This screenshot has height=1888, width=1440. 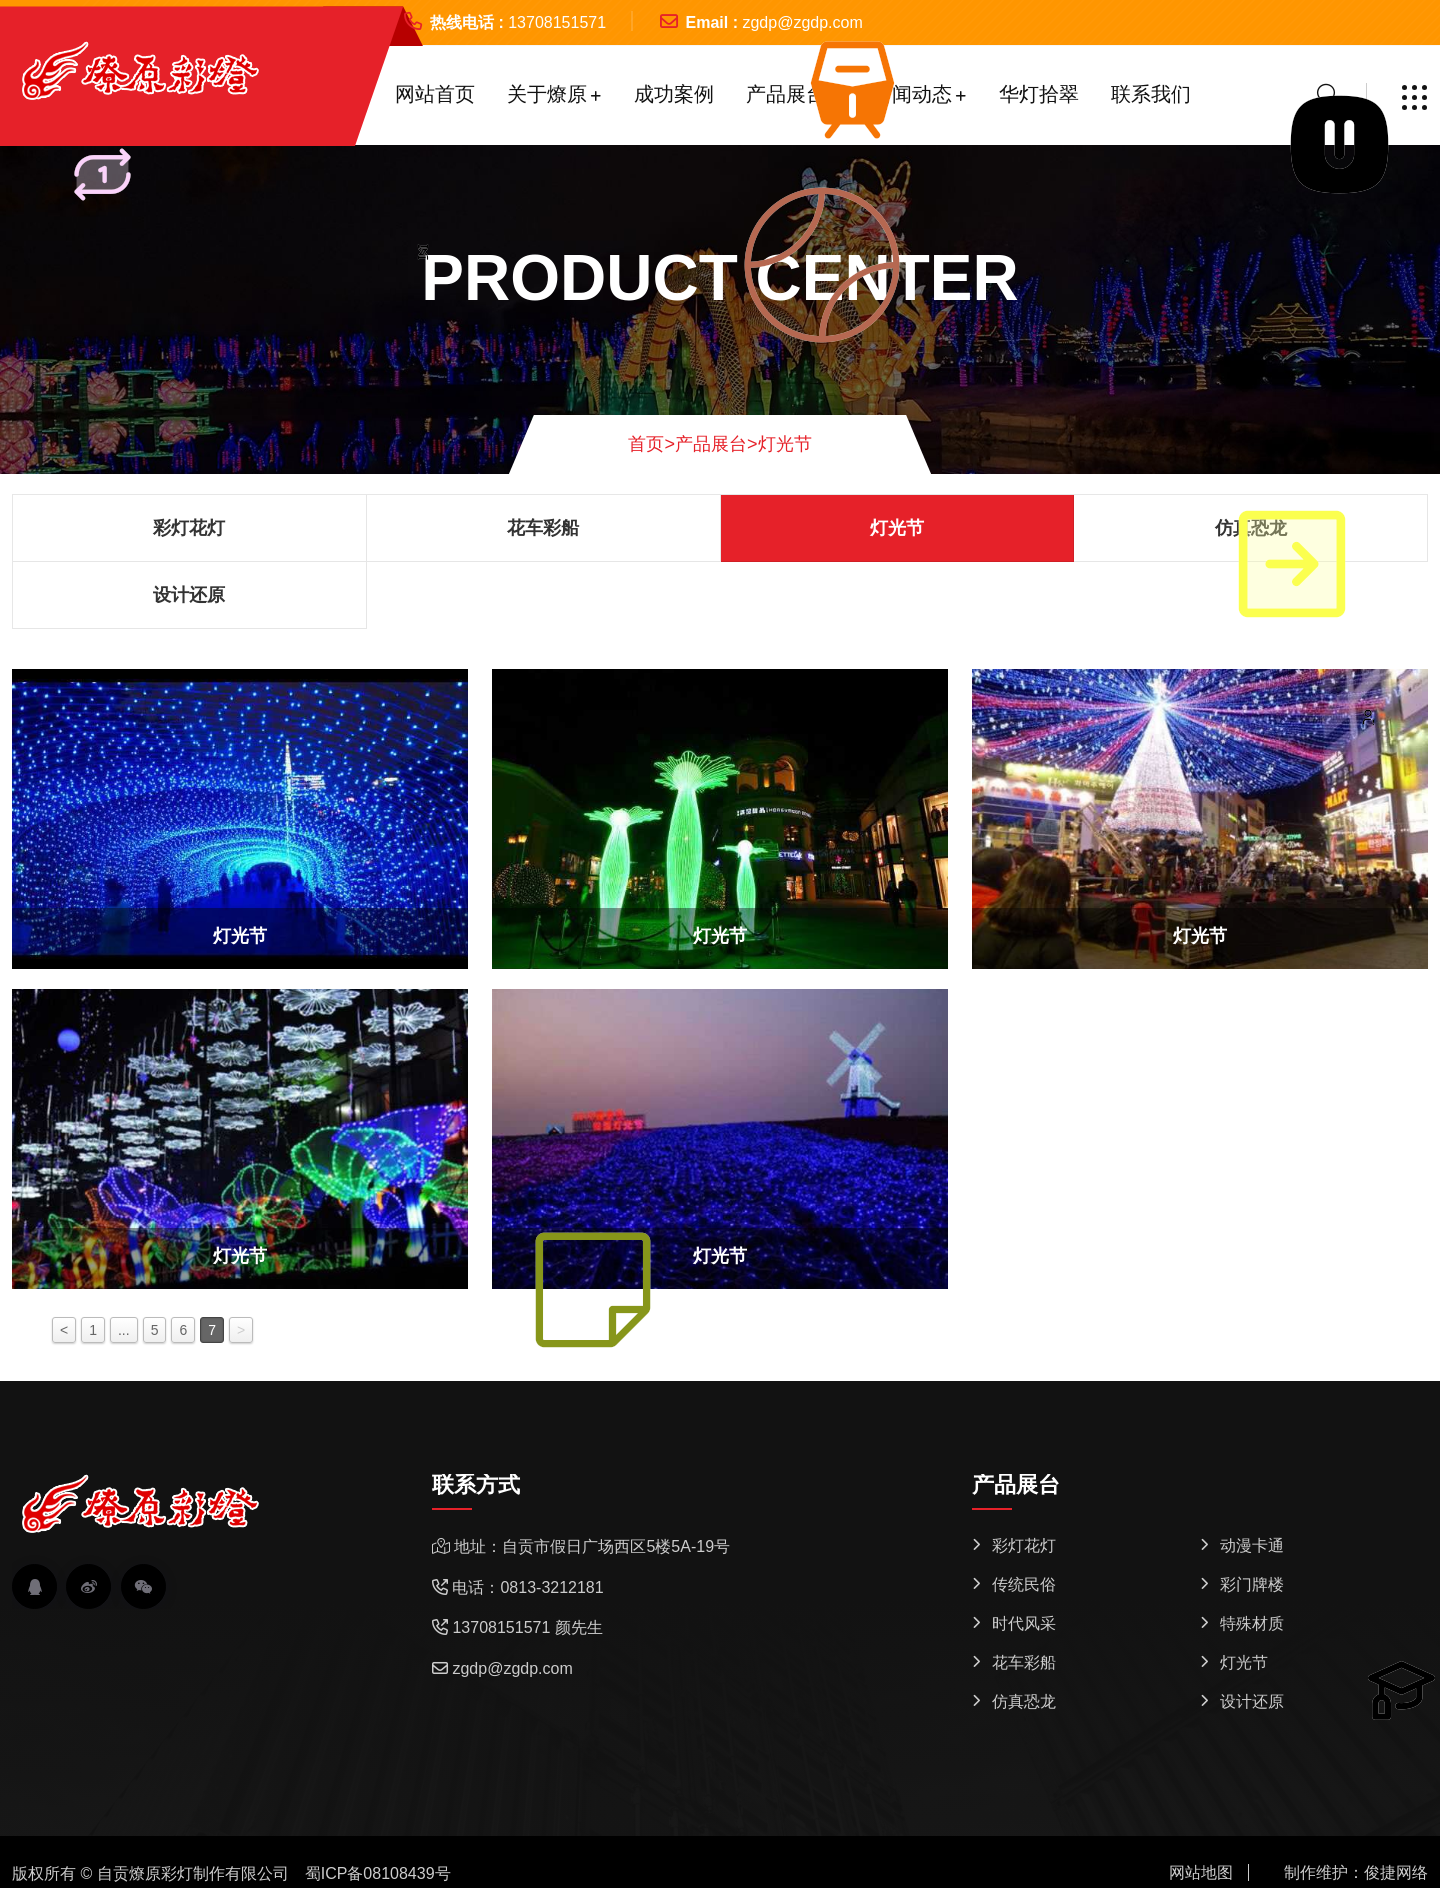 I want to click on access tennis or sports-related features, so click(x=822, y=265).